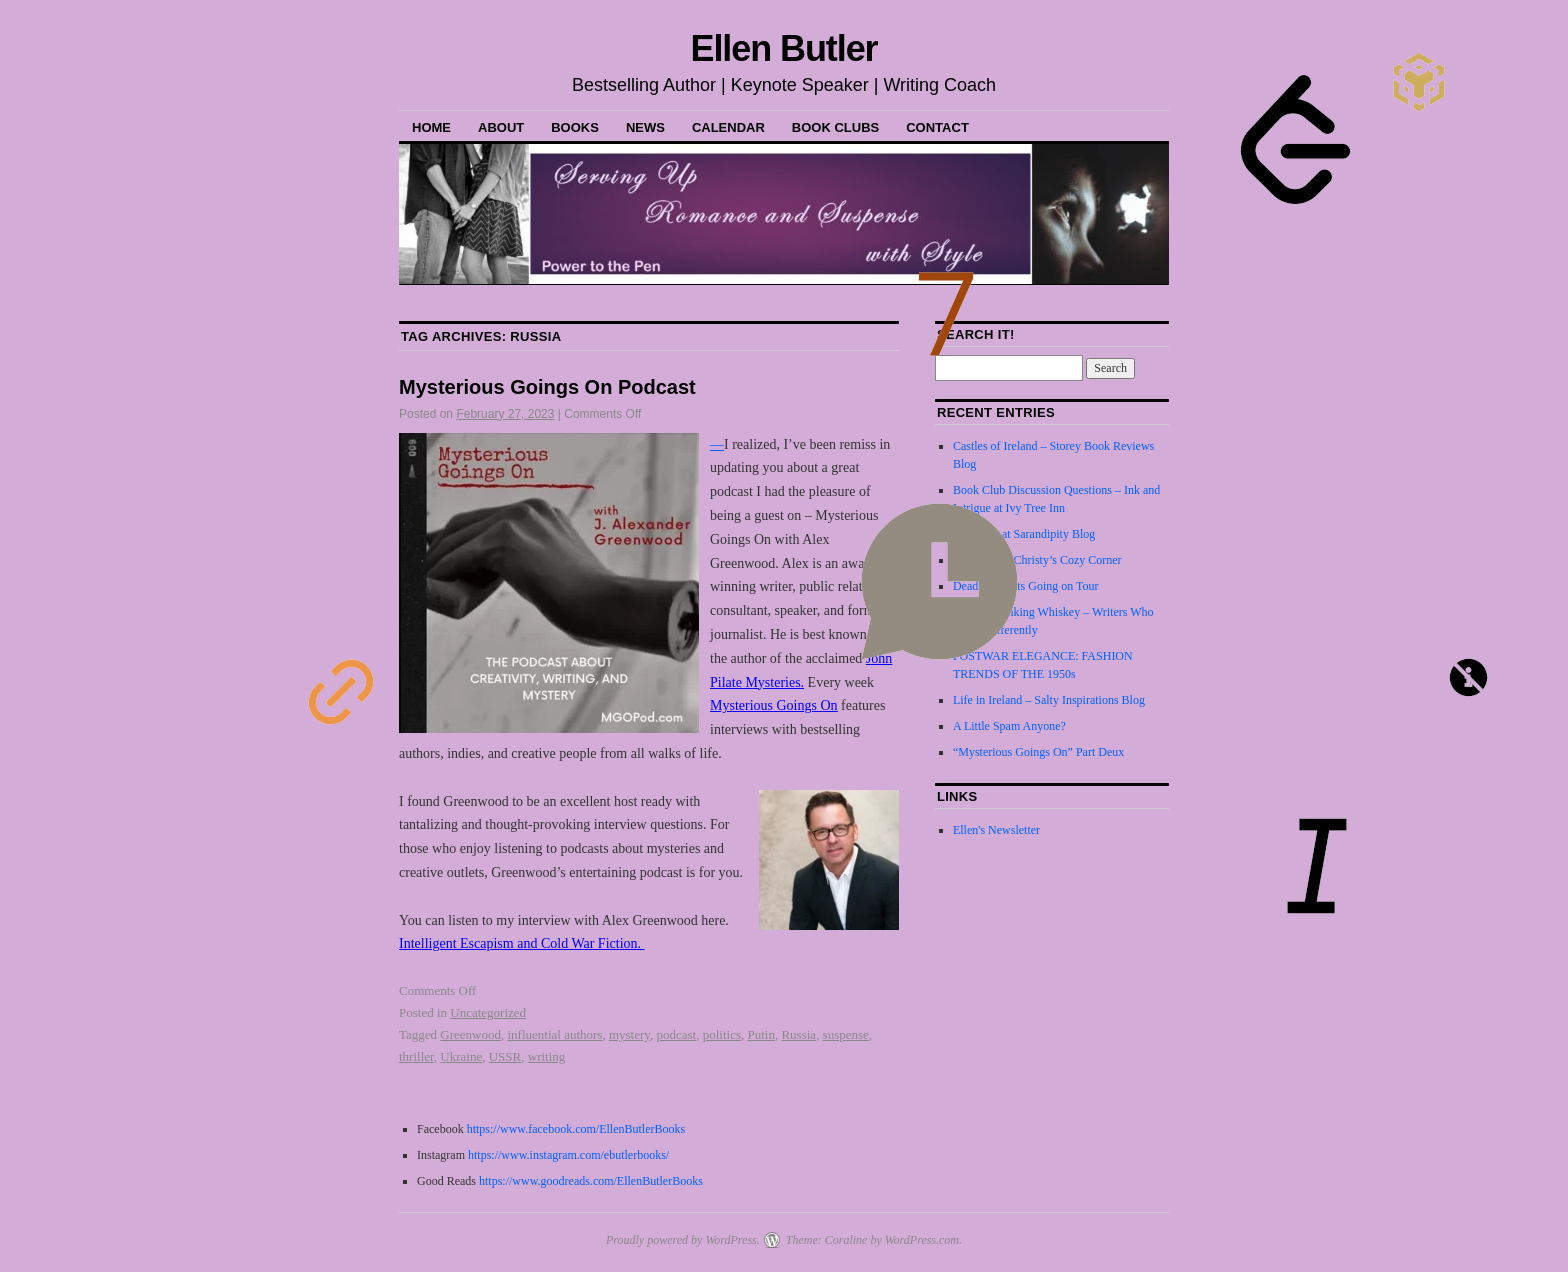 The width and height of the screenshot is (1568, 1272). What do you see at coordinates (944, 314) in the screenshot?
I see `select or insert the number 7` at bounding box center [944, 314].